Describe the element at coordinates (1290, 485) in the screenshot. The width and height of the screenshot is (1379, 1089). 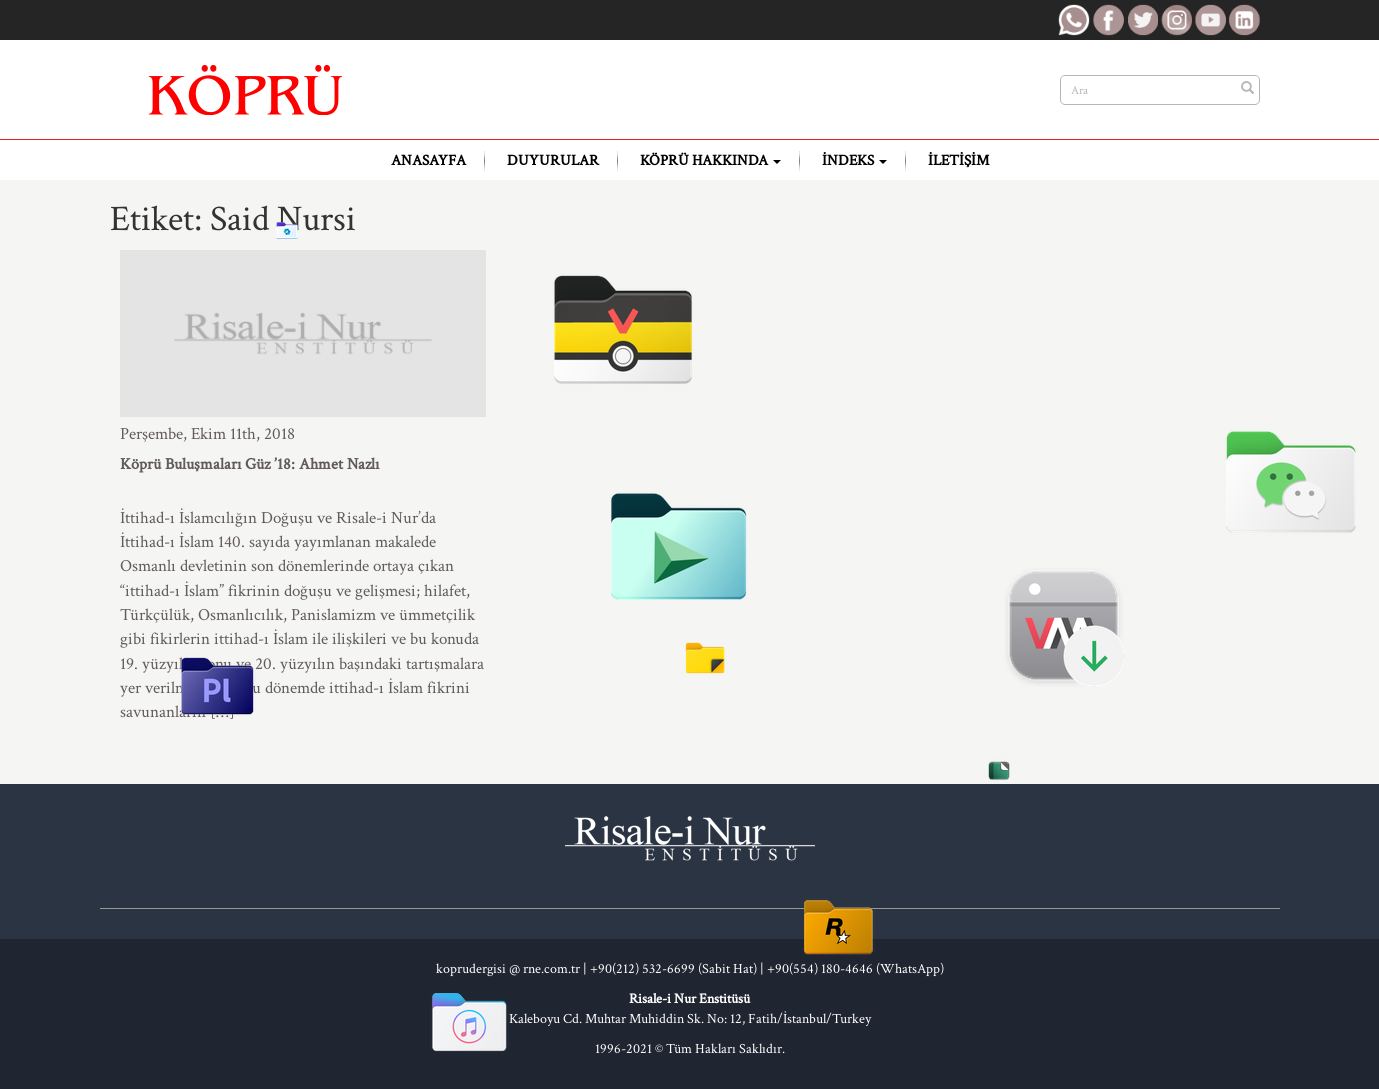
I see `open wechat files folder` at that location.